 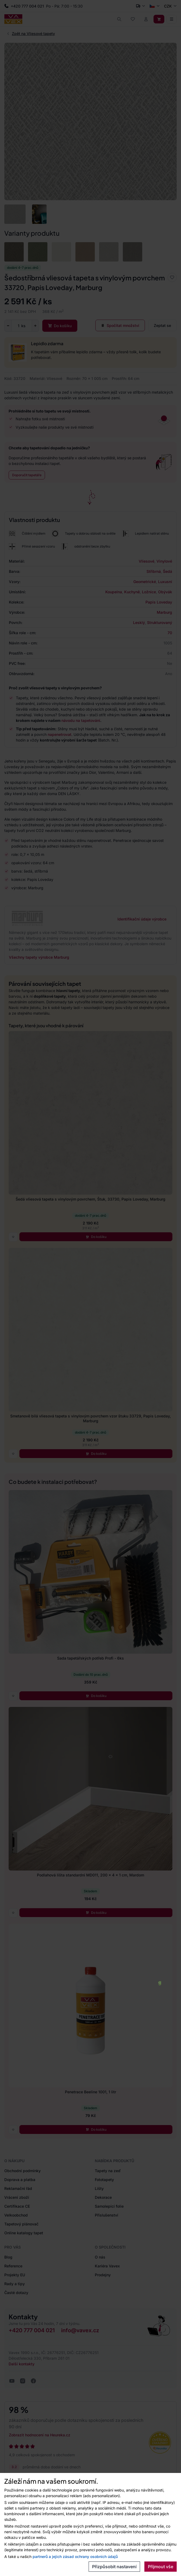 I want to click on open Goodreads app or website, so click(x=160, y=1983).